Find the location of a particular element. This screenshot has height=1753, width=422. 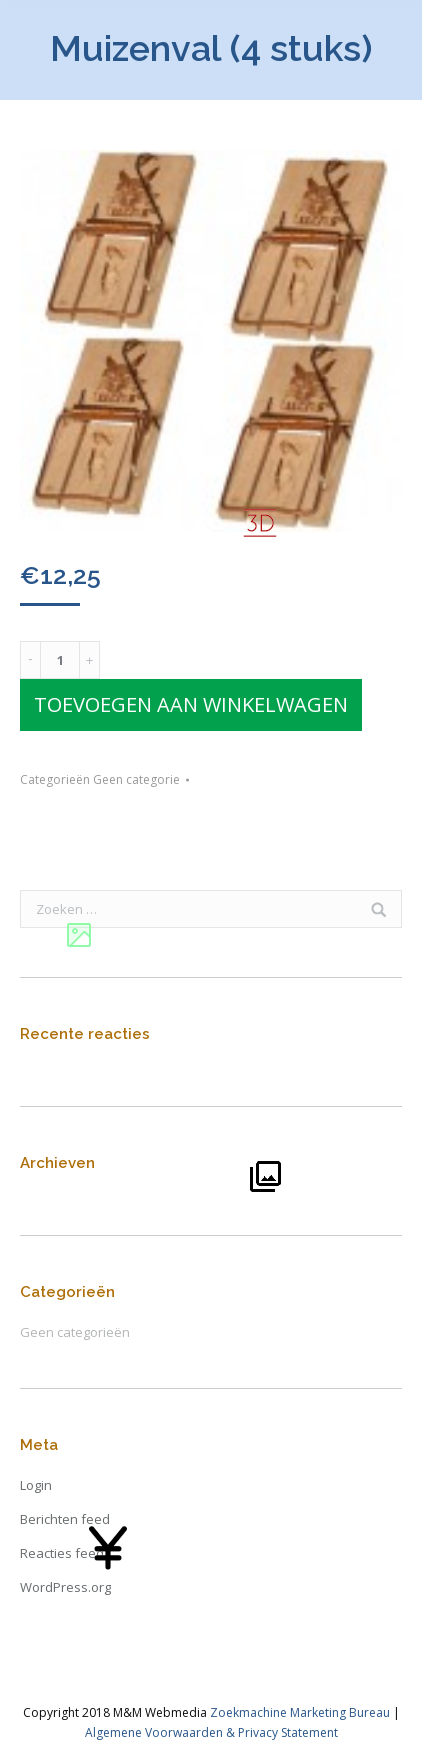

view image or photo is located at coordinates (79, 935).